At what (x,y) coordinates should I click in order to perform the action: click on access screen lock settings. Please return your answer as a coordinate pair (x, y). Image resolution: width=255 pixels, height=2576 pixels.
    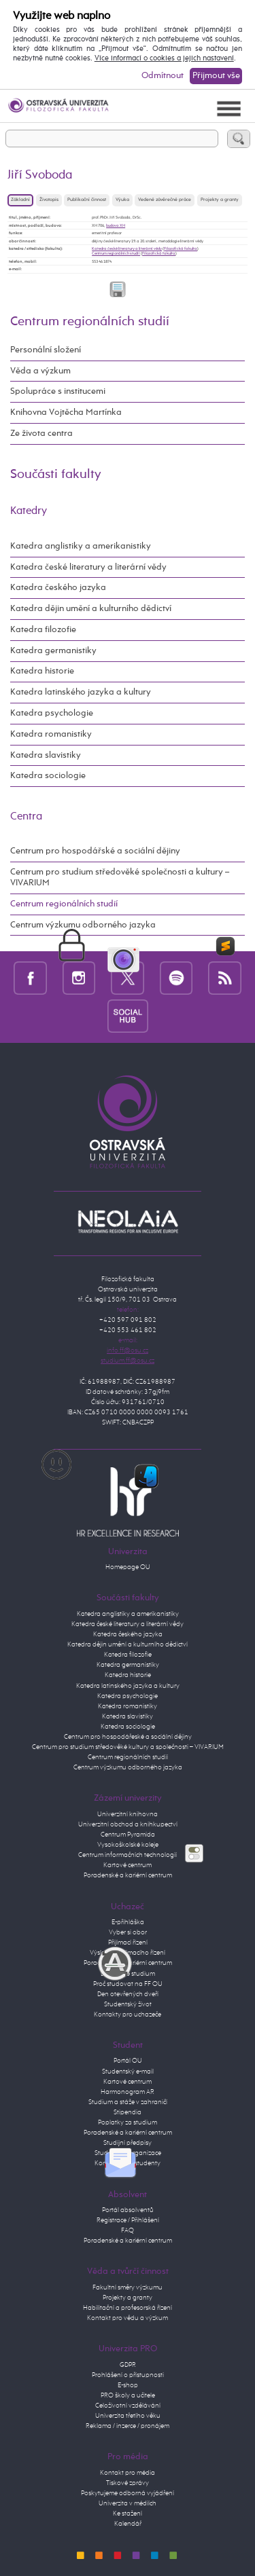
    Looking at the image, I should click on (71, 946).